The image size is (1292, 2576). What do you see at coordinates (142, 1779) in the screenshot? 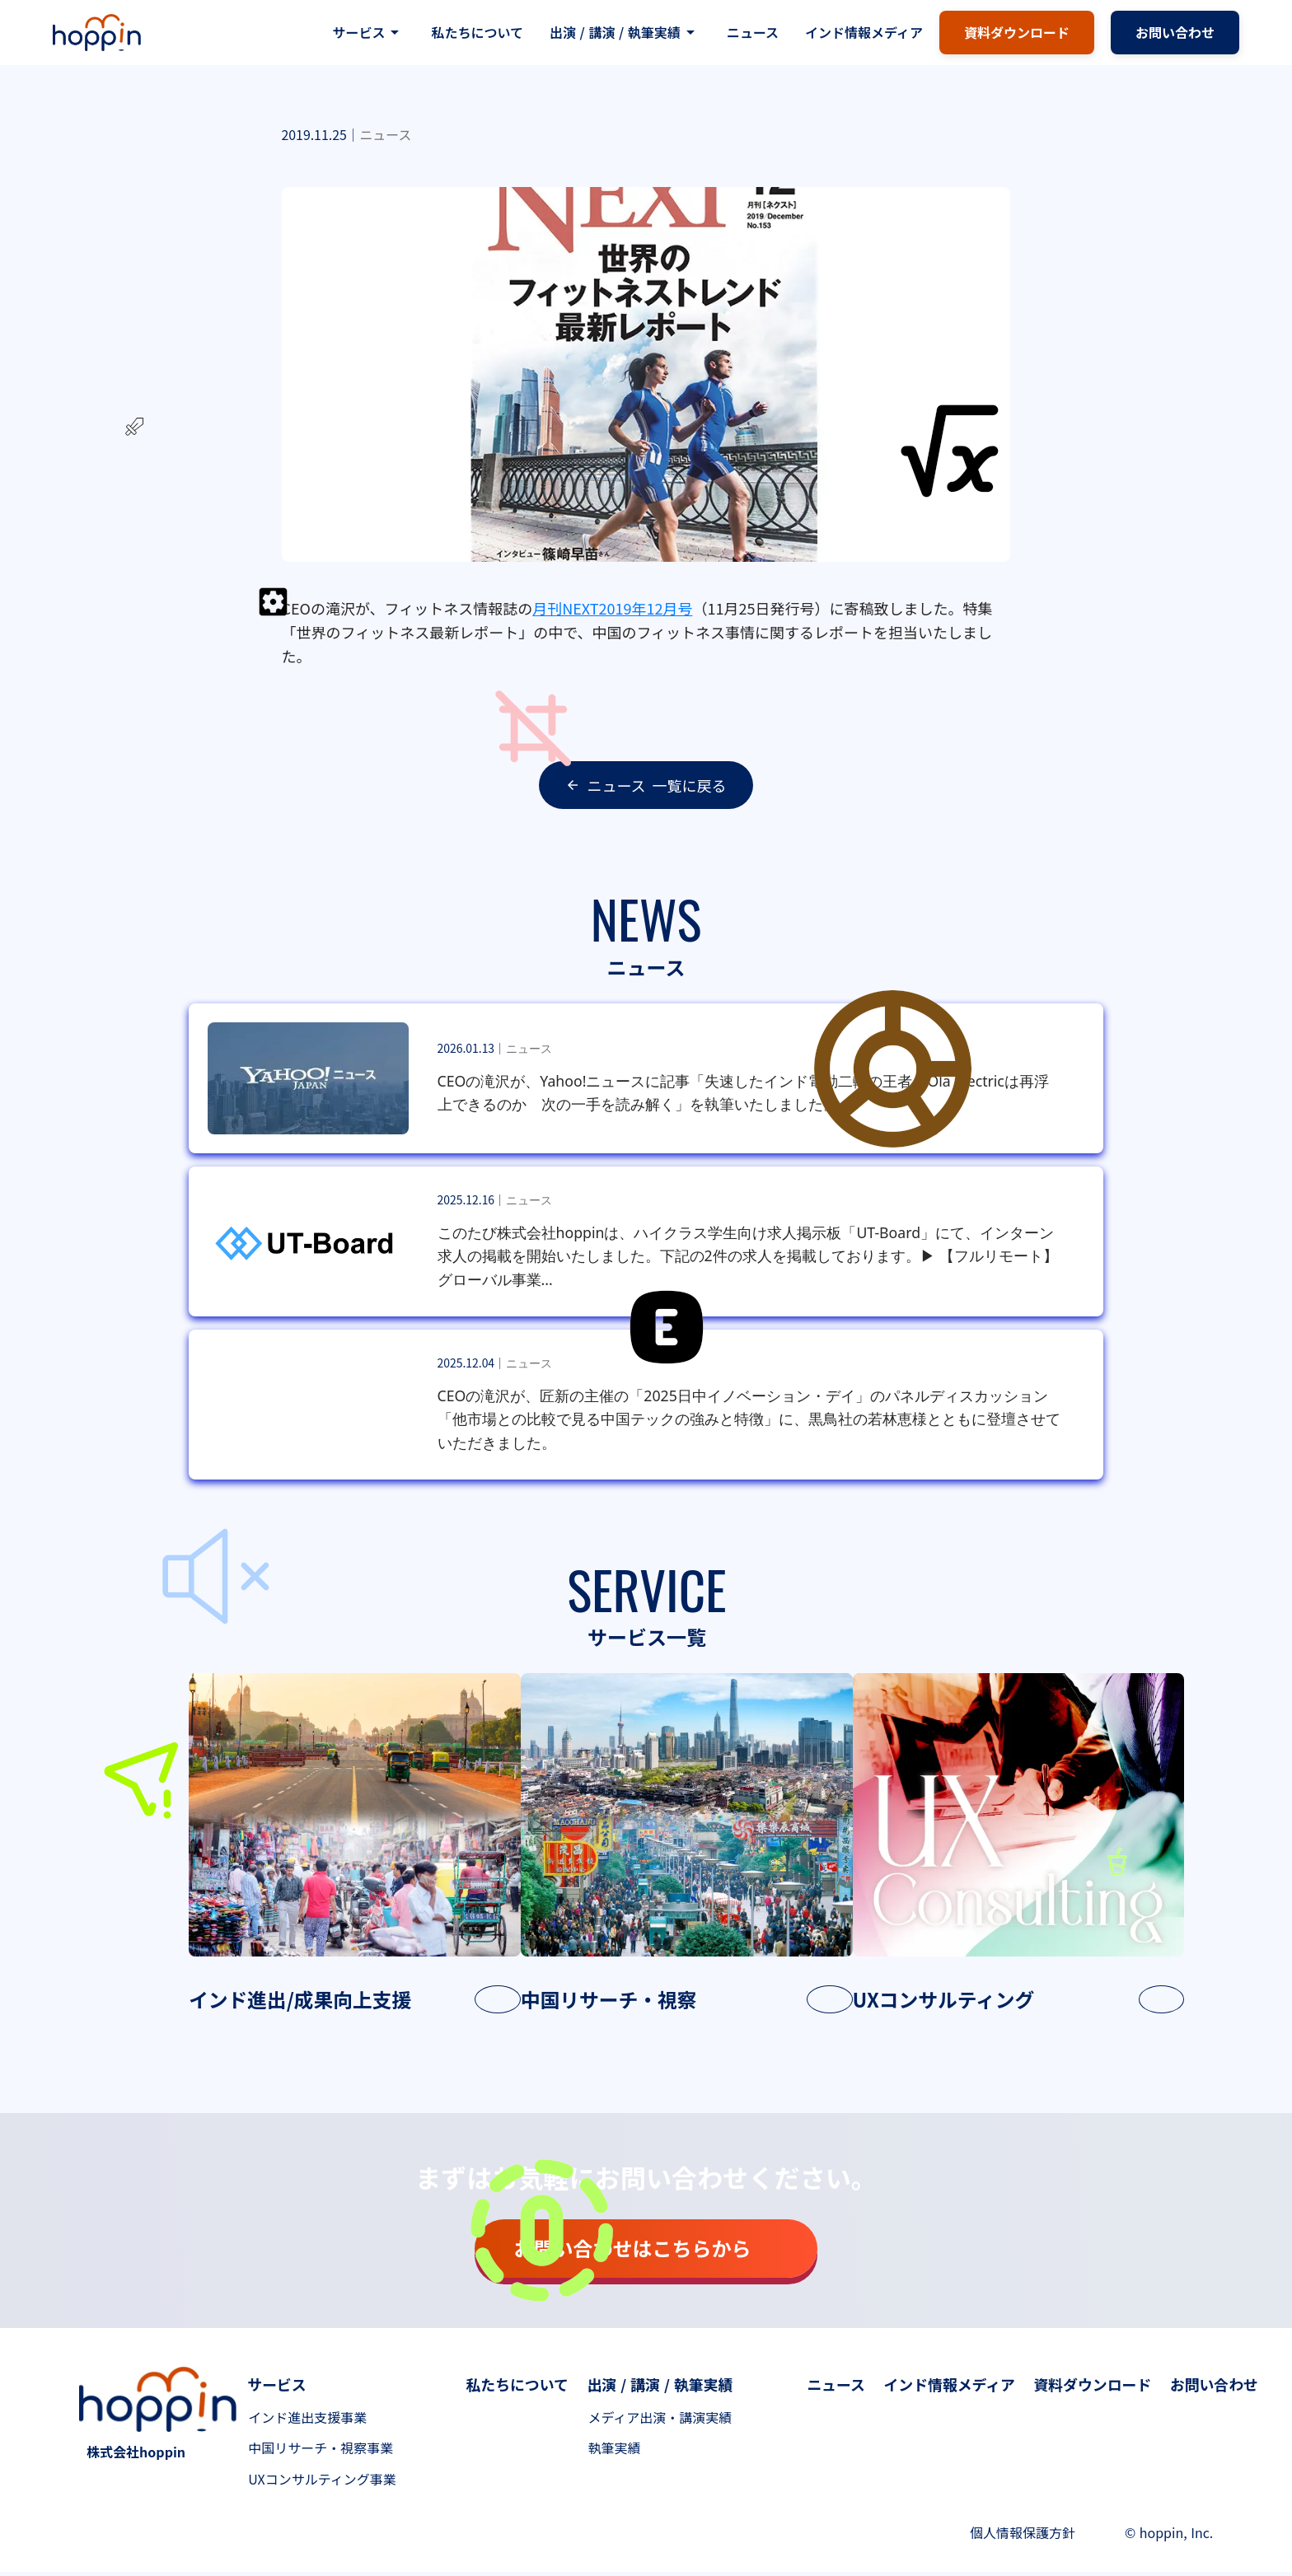
I see `location alert or warning` at bounding box center [142, 1779].